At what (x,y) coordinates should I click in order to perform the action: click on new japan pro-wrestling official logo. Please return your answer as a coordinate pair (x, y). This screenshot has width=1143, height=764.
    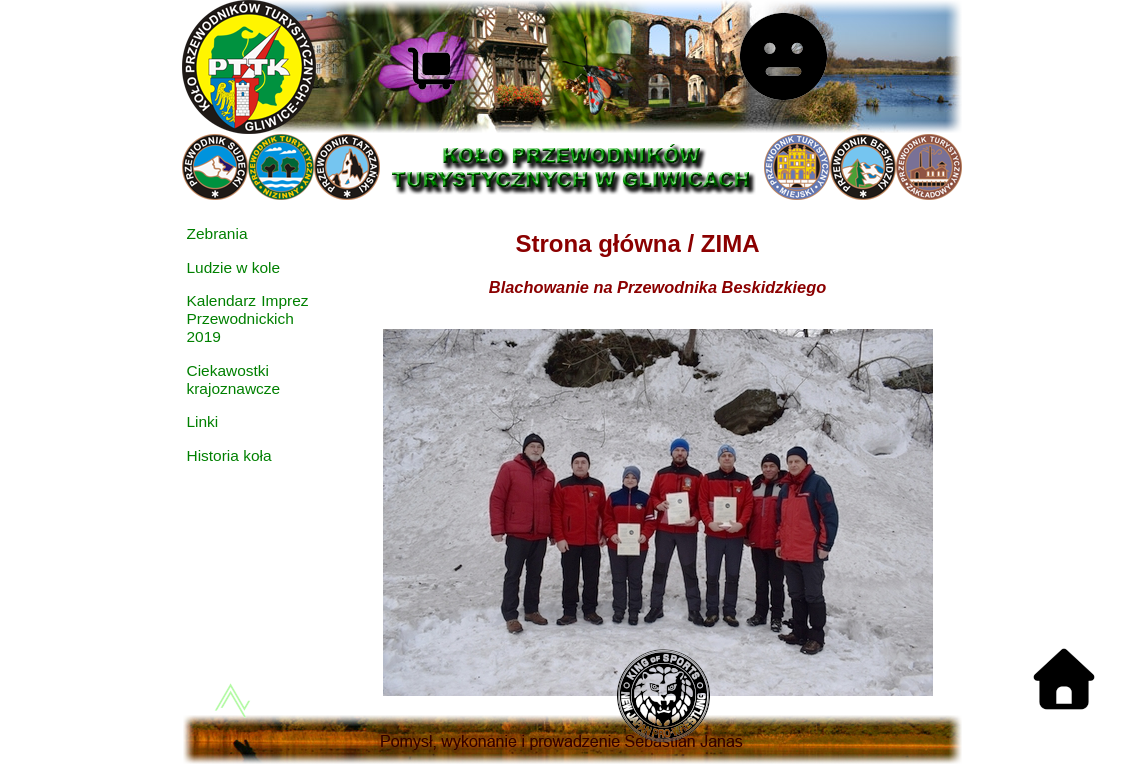
    Looking at the image, I should click on (663, 695).